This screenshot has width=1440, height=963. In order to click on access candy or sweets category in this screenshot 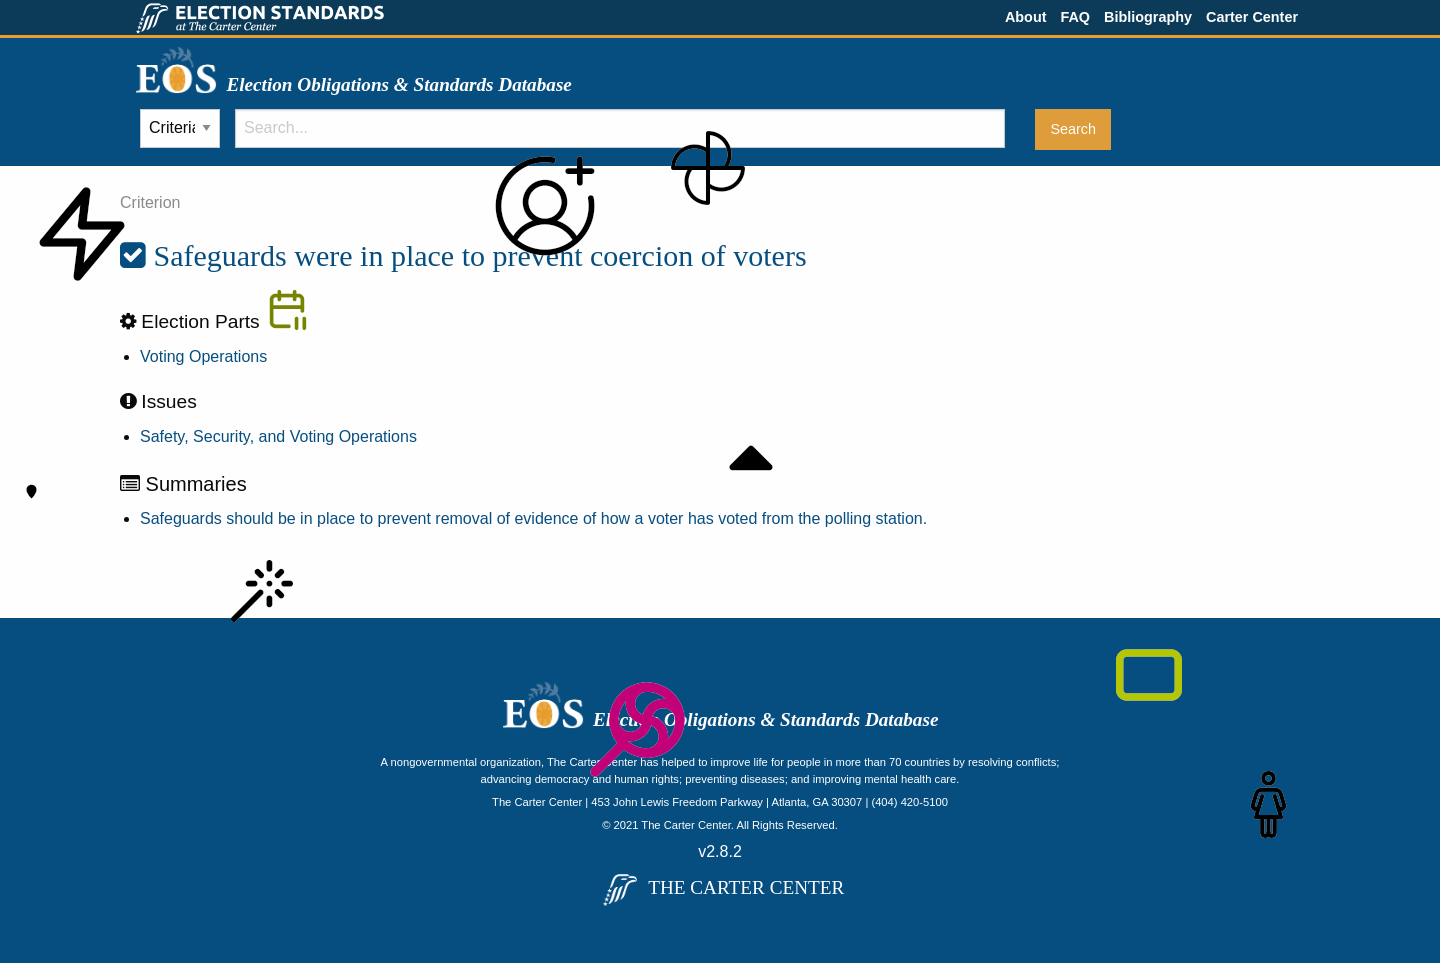, I will do `click(637, 729)`.